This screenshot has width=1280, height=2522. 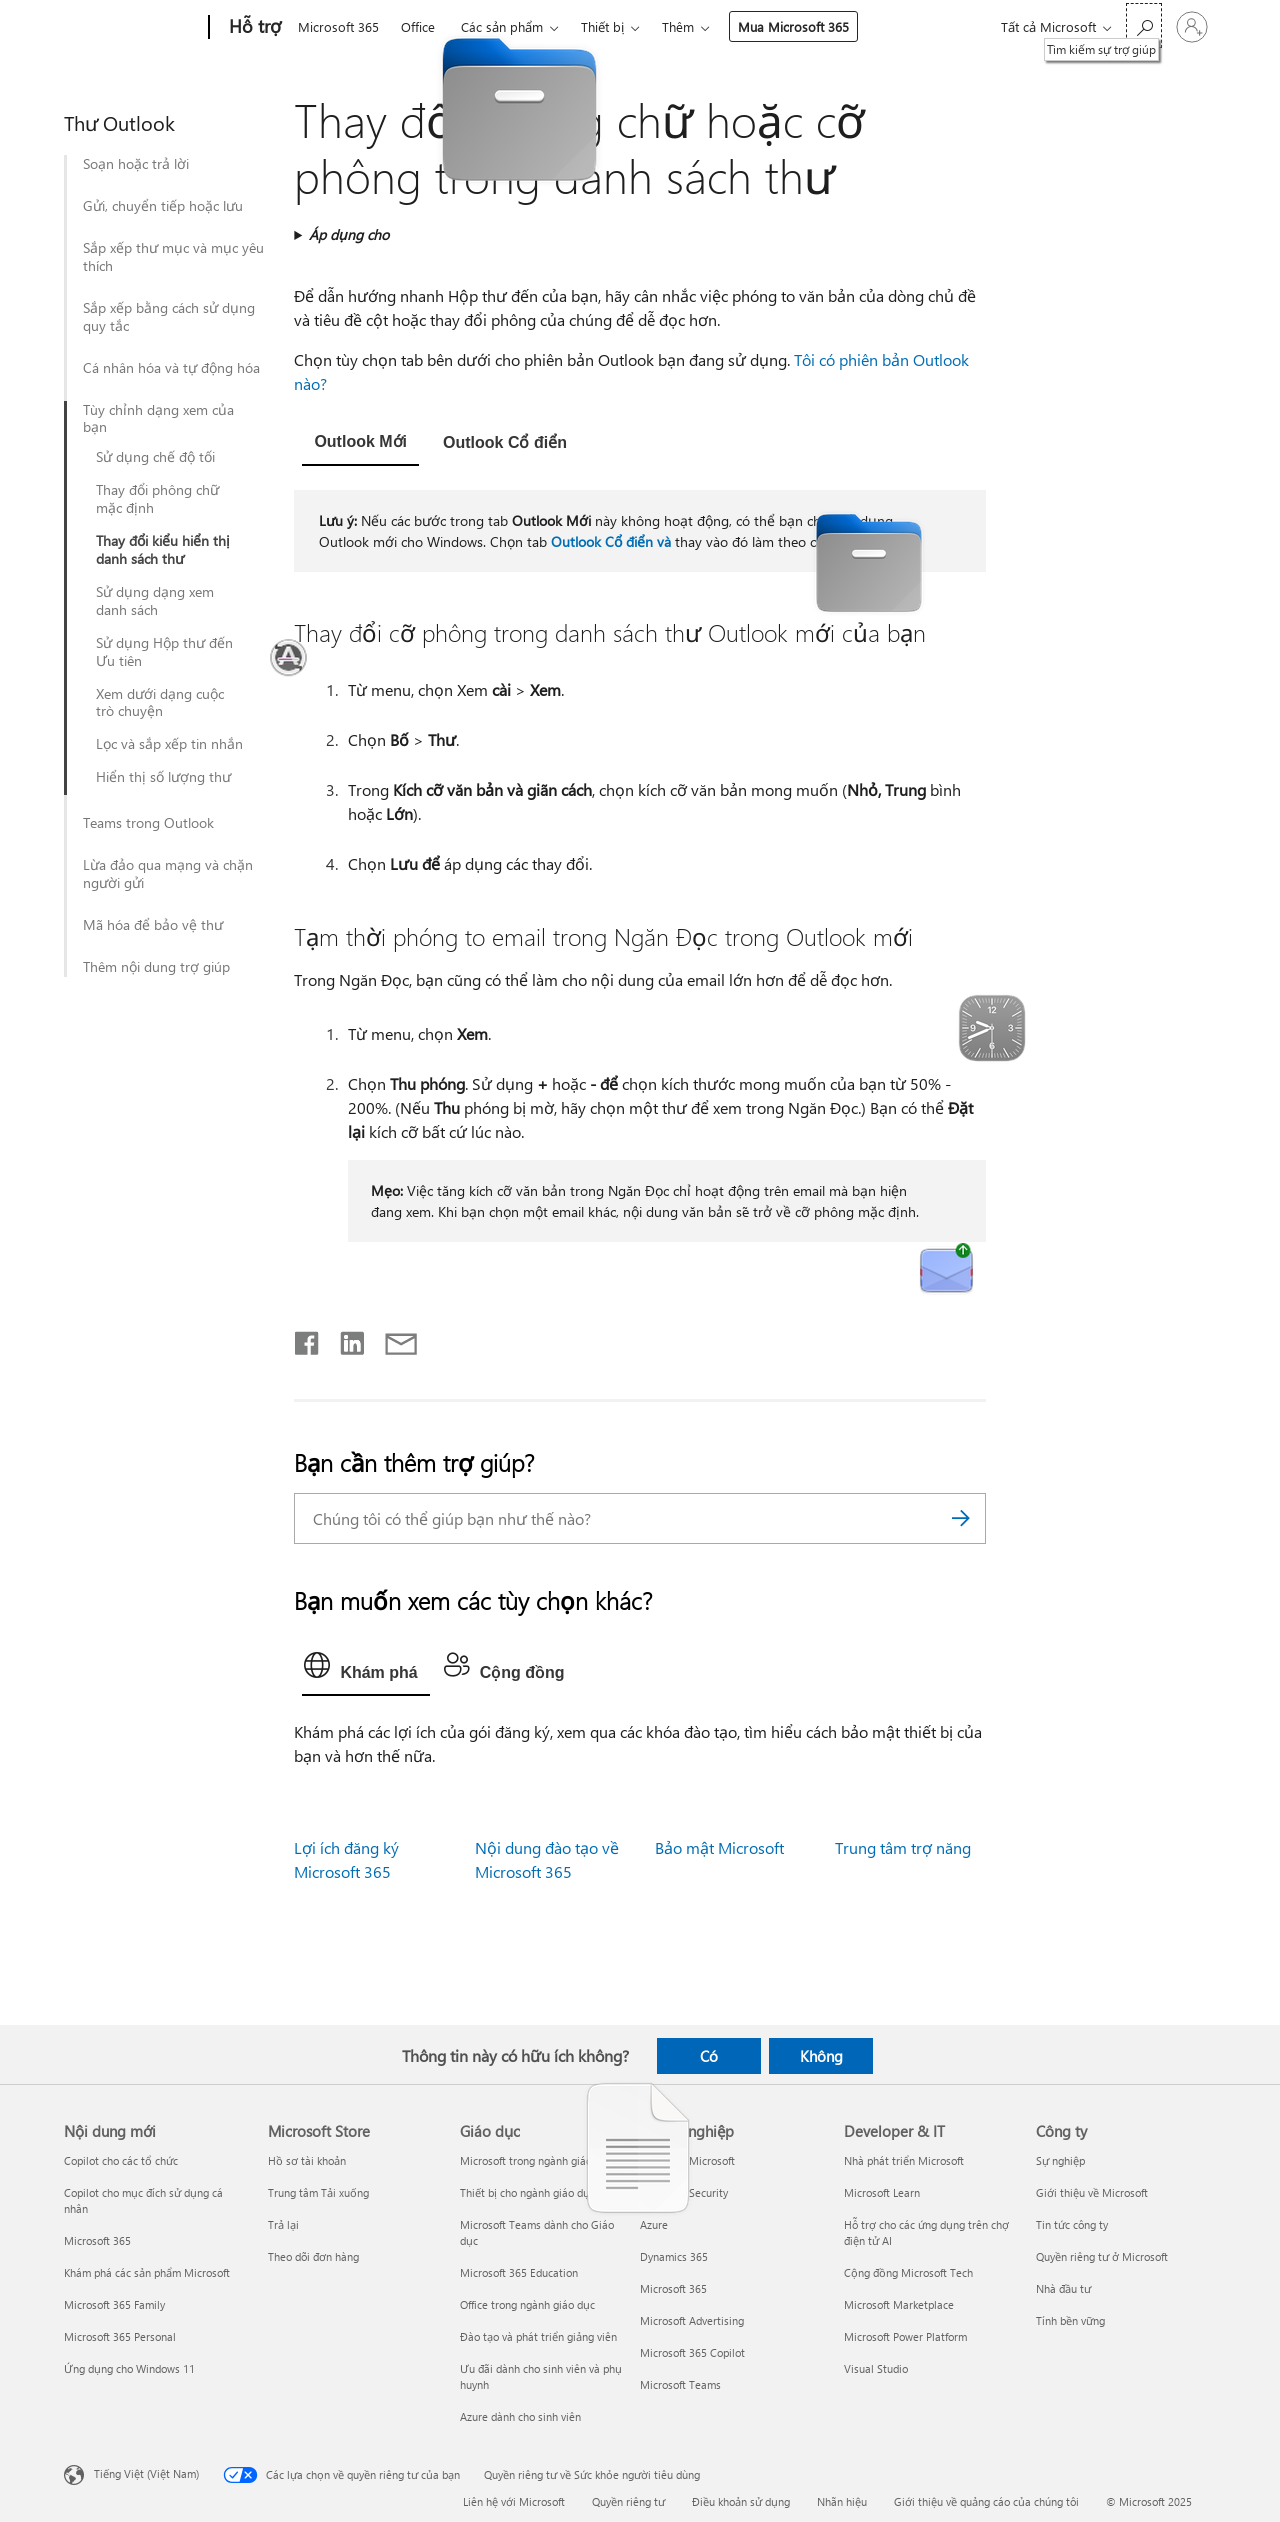 What do you see at coordinates (638, 2148) in the screenshot?
I see `open a plain text file` at bounding box center [638, 2148].